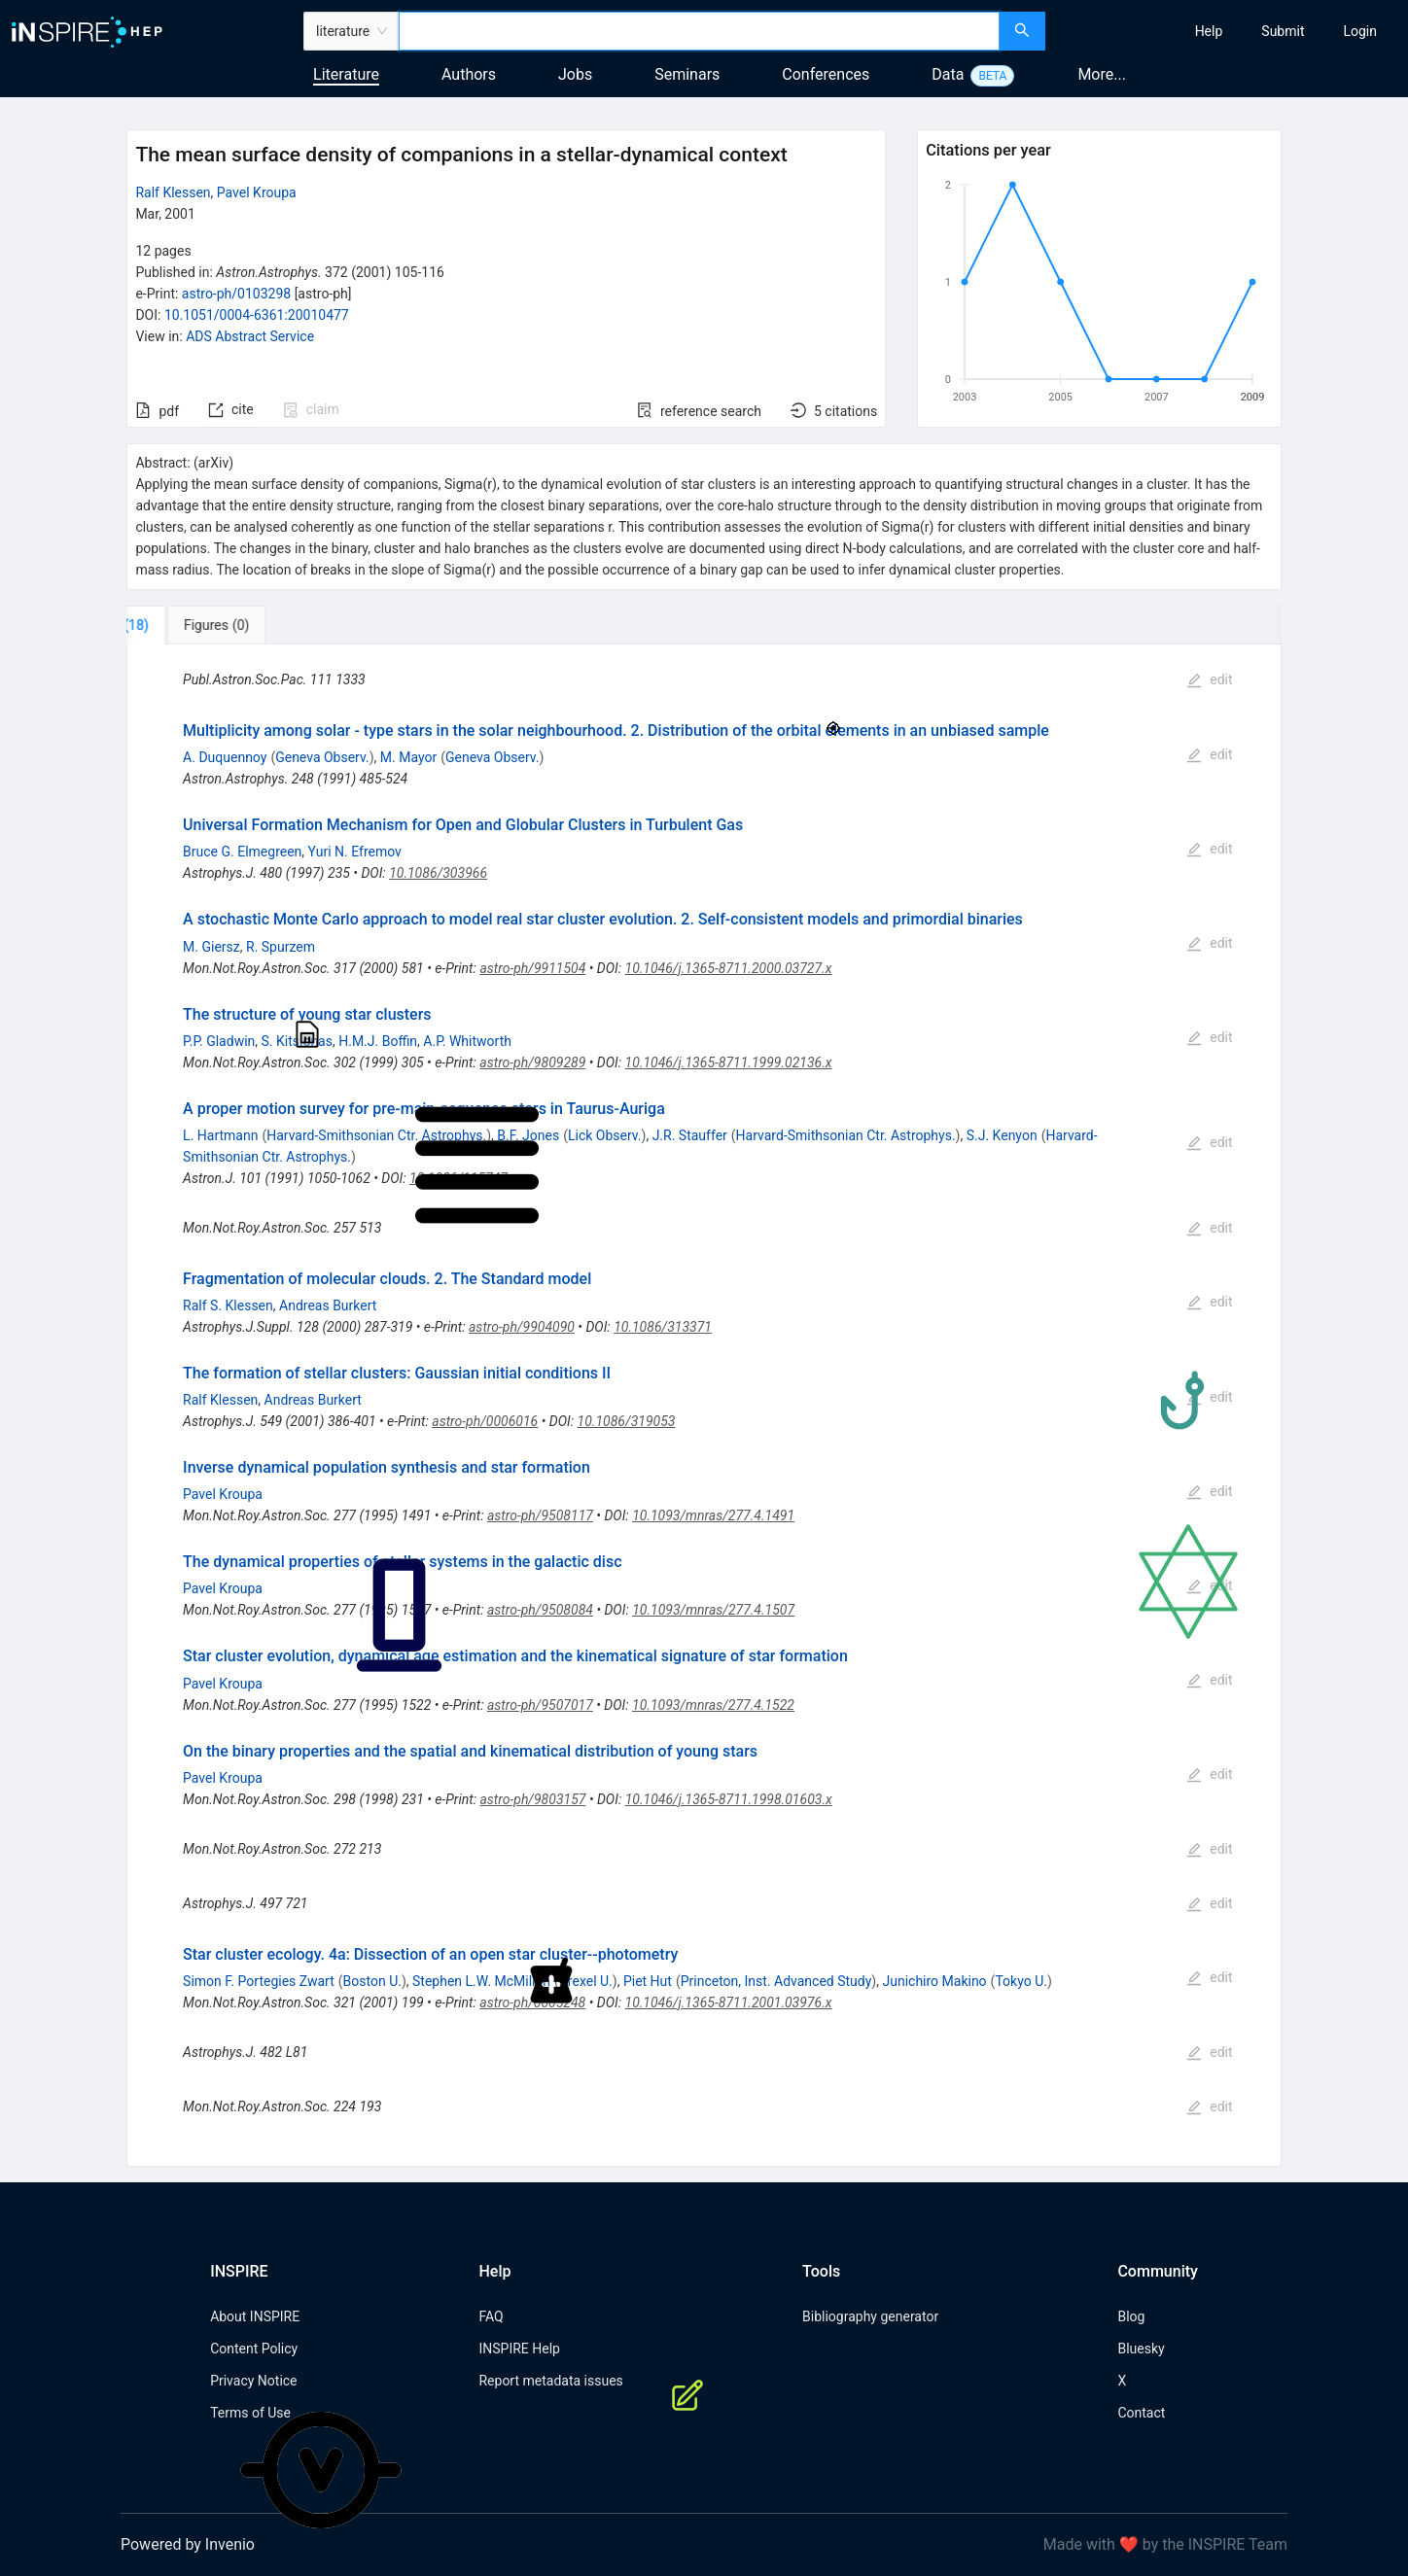 The height and width of the screenshot is (2576, 1408). What do you see at coordinates (551, 1982) in the screenshot?
I see `find nearby pharmacies` at bounding box center [551, 1982].